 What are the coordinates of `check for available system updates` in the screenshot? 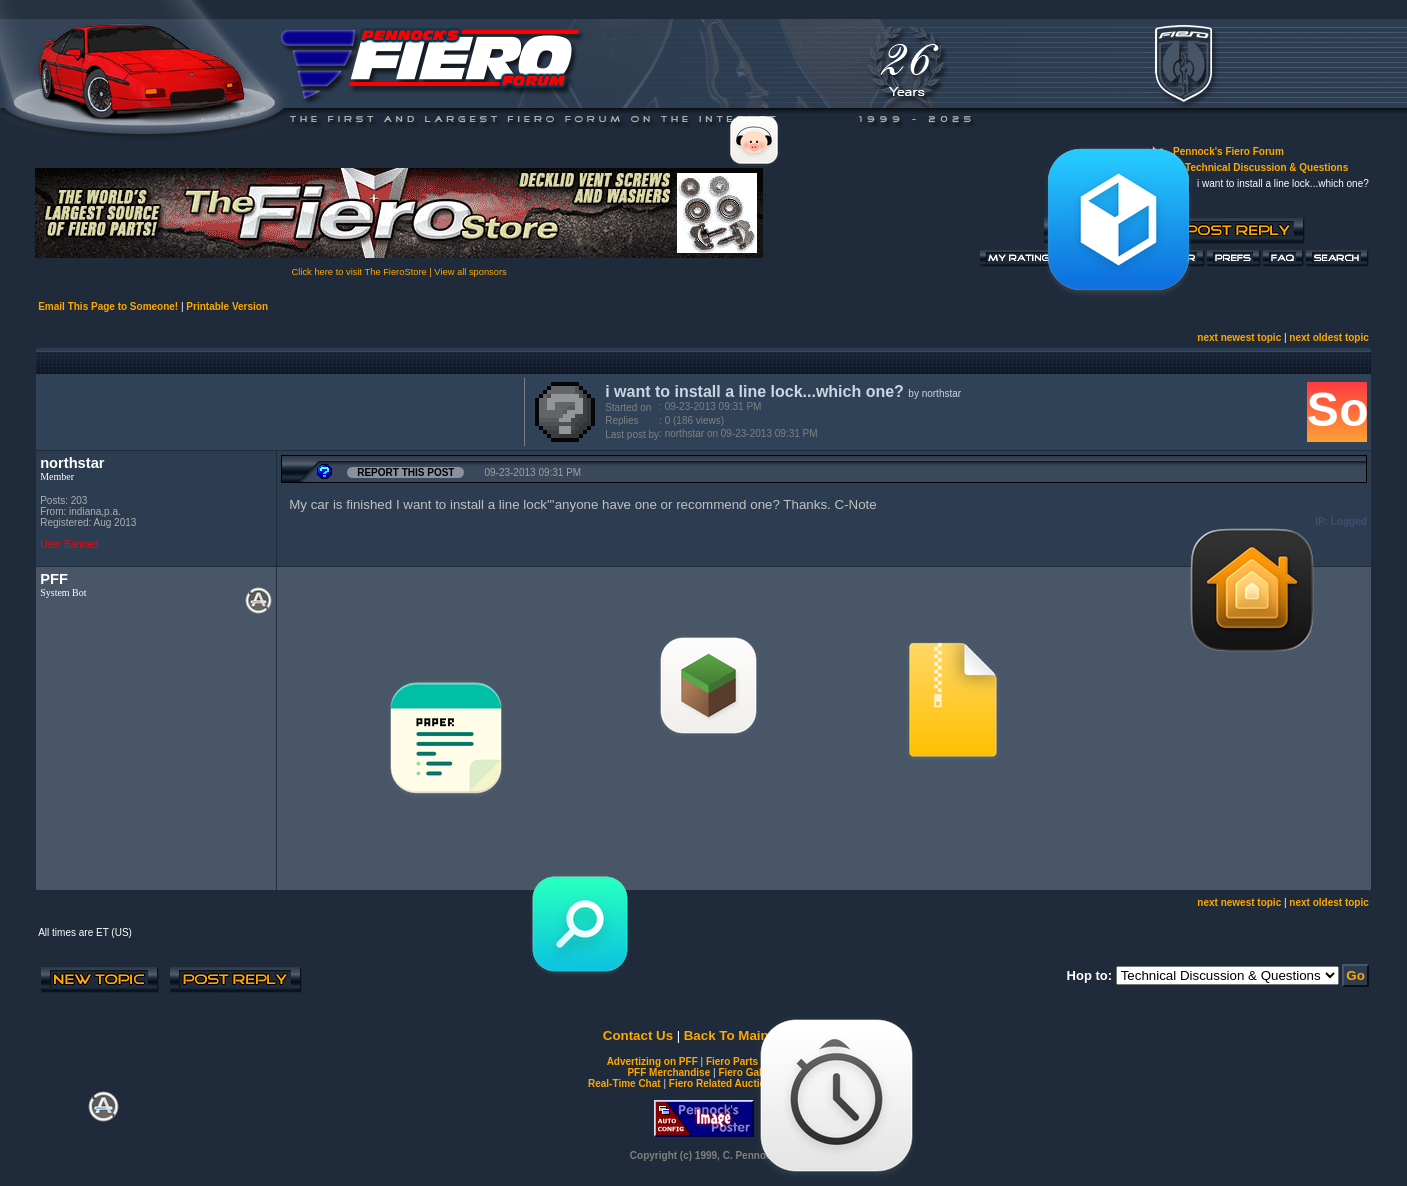 It's located at (258, 600).